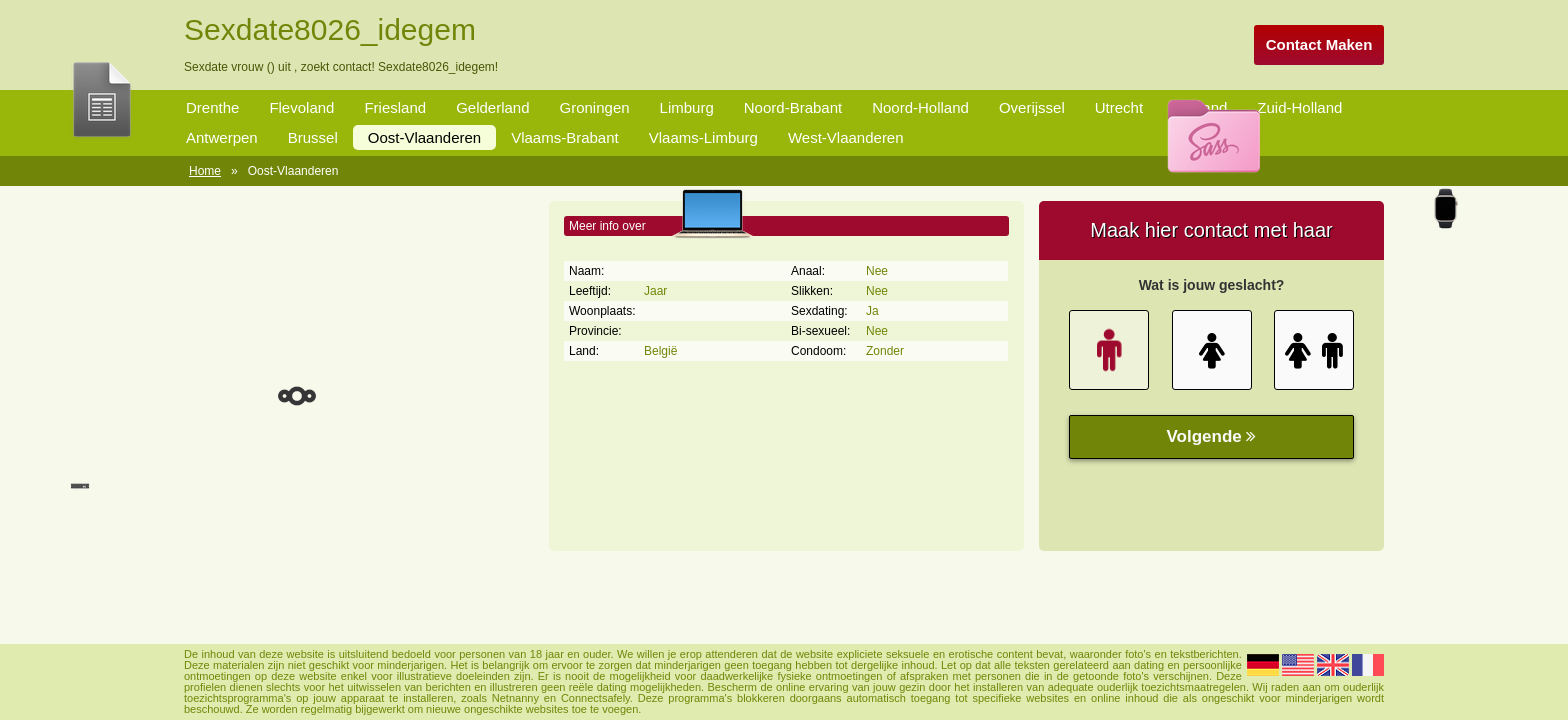 This screenshot has width=1568, height=720. What do you see at coordinates (1213, 138) in the screenshot?
I see `folder containing sass stylesheet files` at bounding box center [1213, 138].